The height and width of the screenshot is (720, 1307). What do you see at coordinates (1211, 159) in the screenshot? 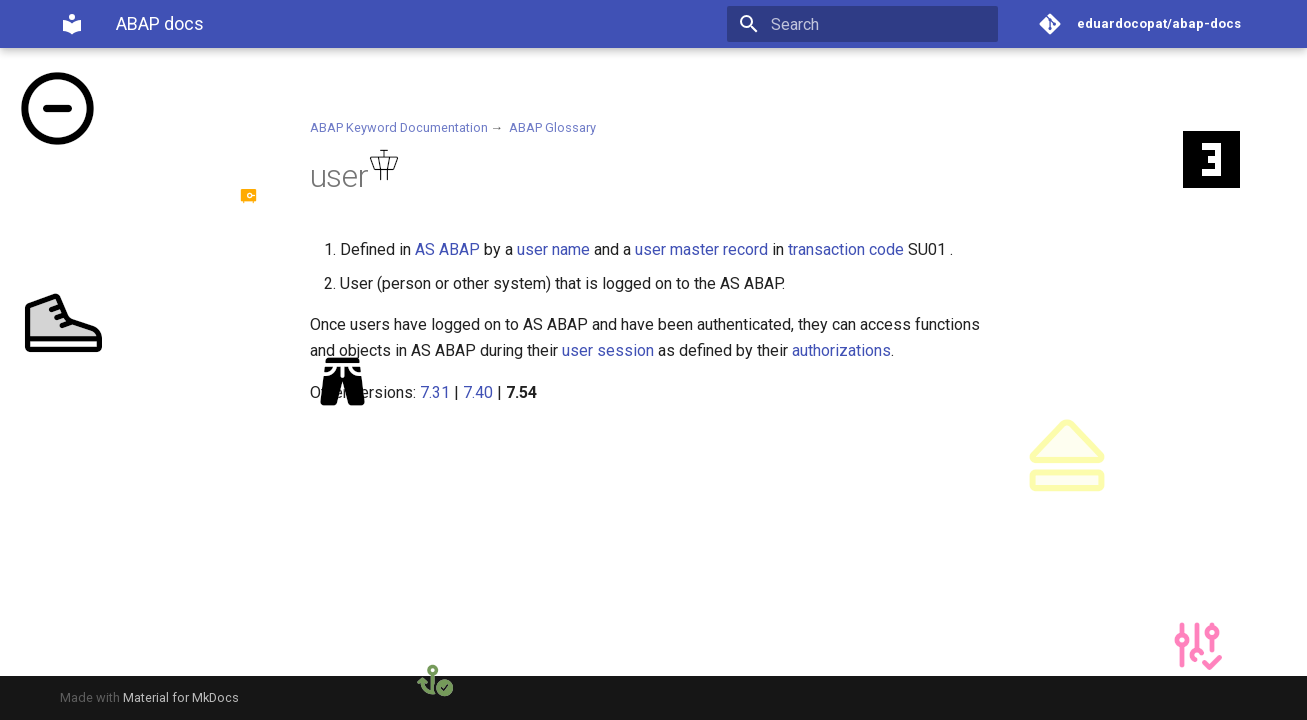
I see `select option 3 from a numbered list` at bounding box center [1211, 159].